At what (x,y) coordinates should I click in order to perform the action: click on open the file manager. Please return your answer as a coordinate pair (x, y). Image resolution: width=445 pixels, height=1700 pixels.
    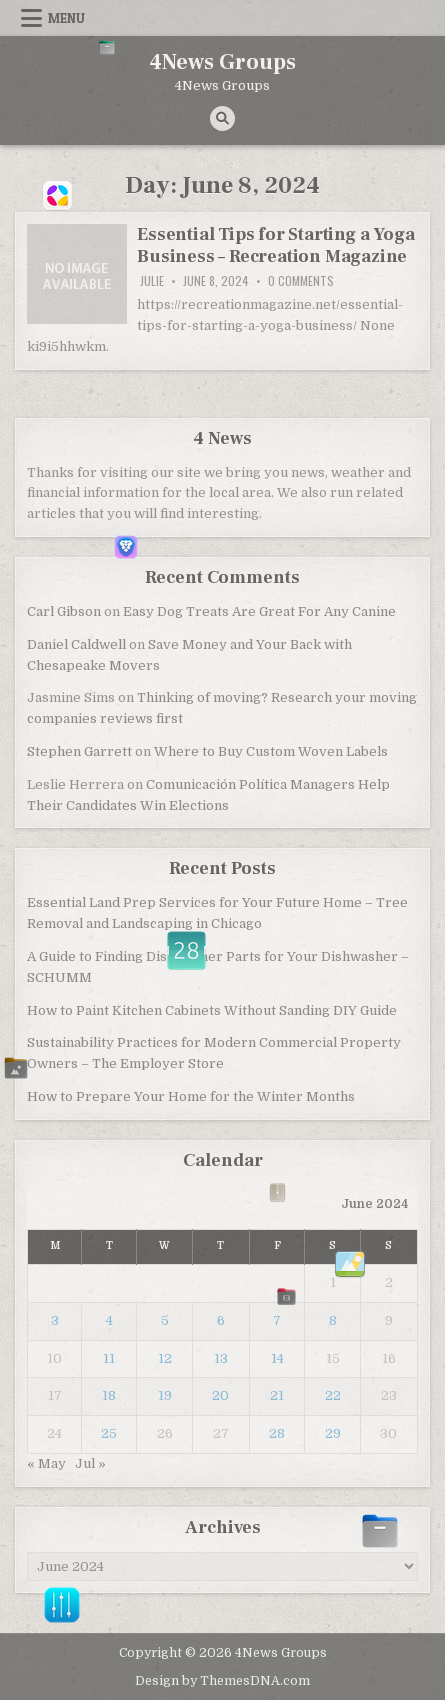
    Looking at the image, I should click on (107, 47).